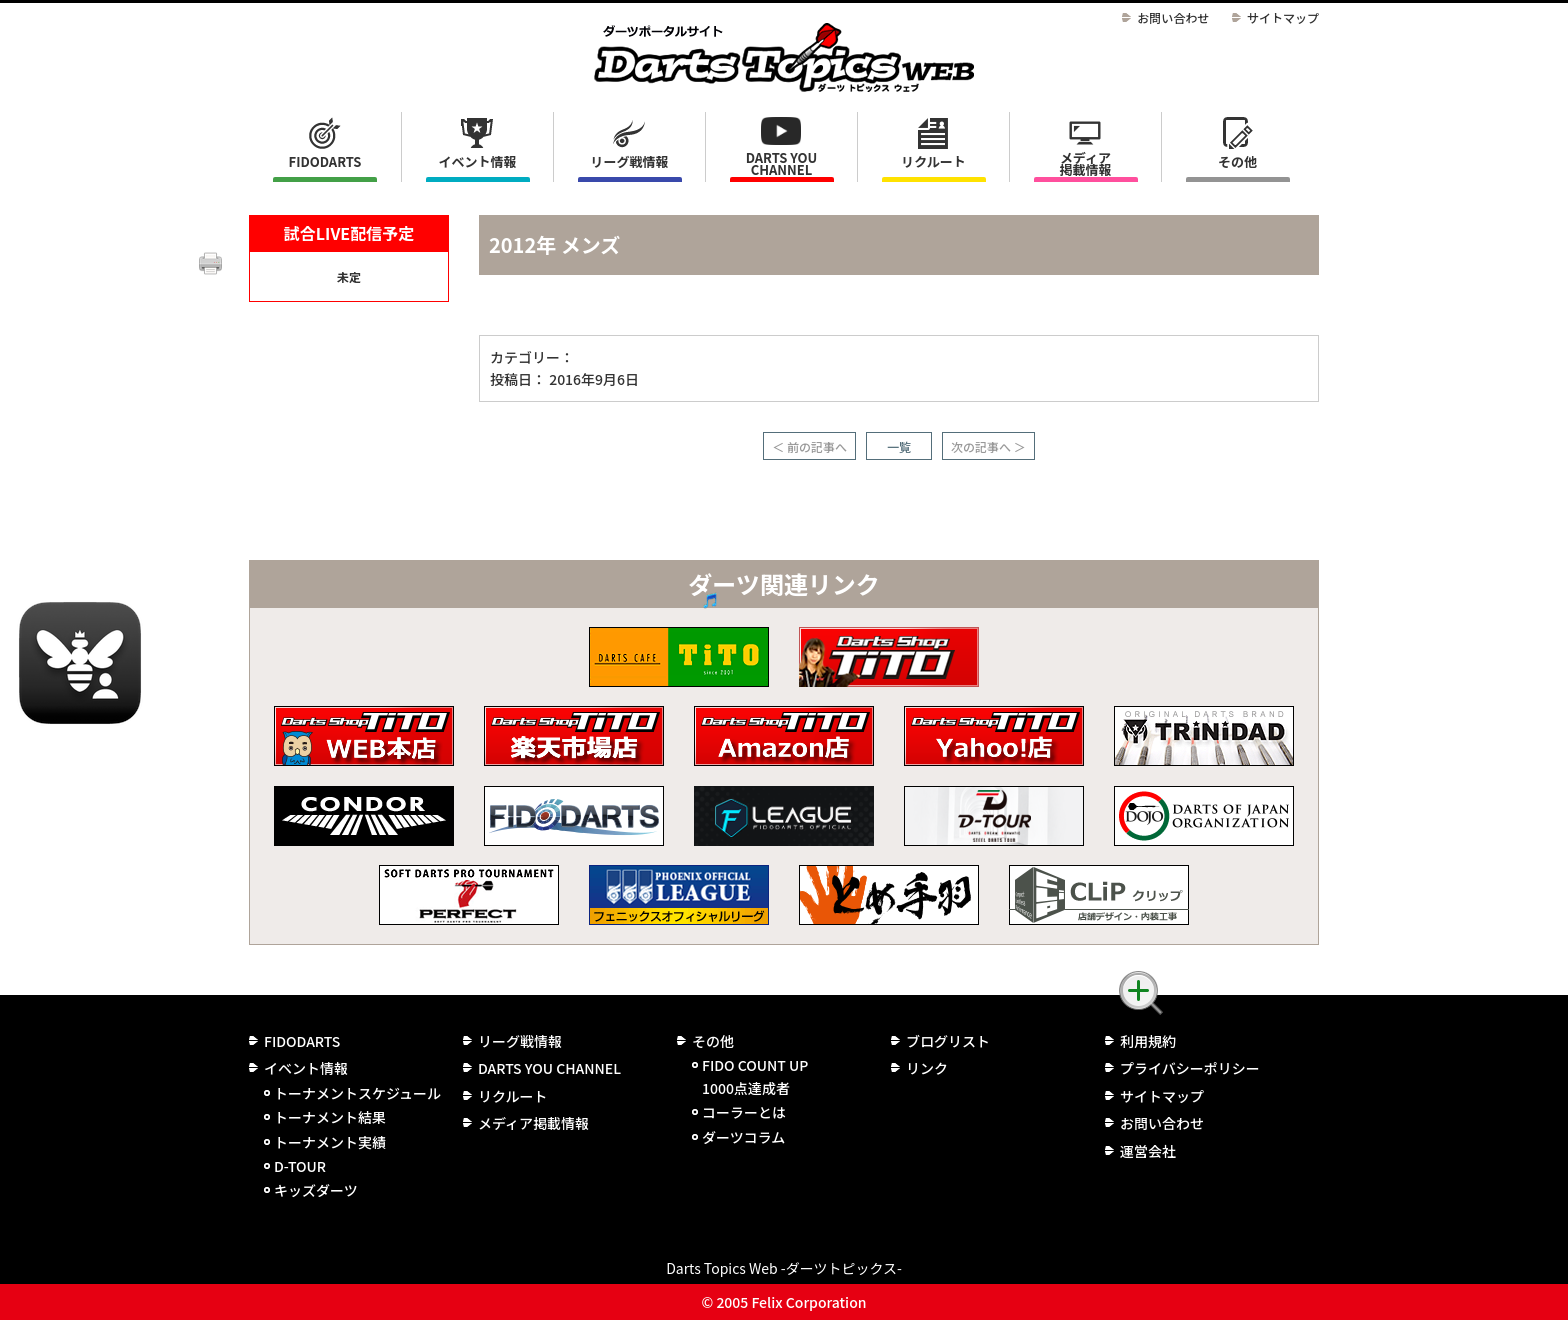  I want to click on open kandji device management agent, so click(80, 663).